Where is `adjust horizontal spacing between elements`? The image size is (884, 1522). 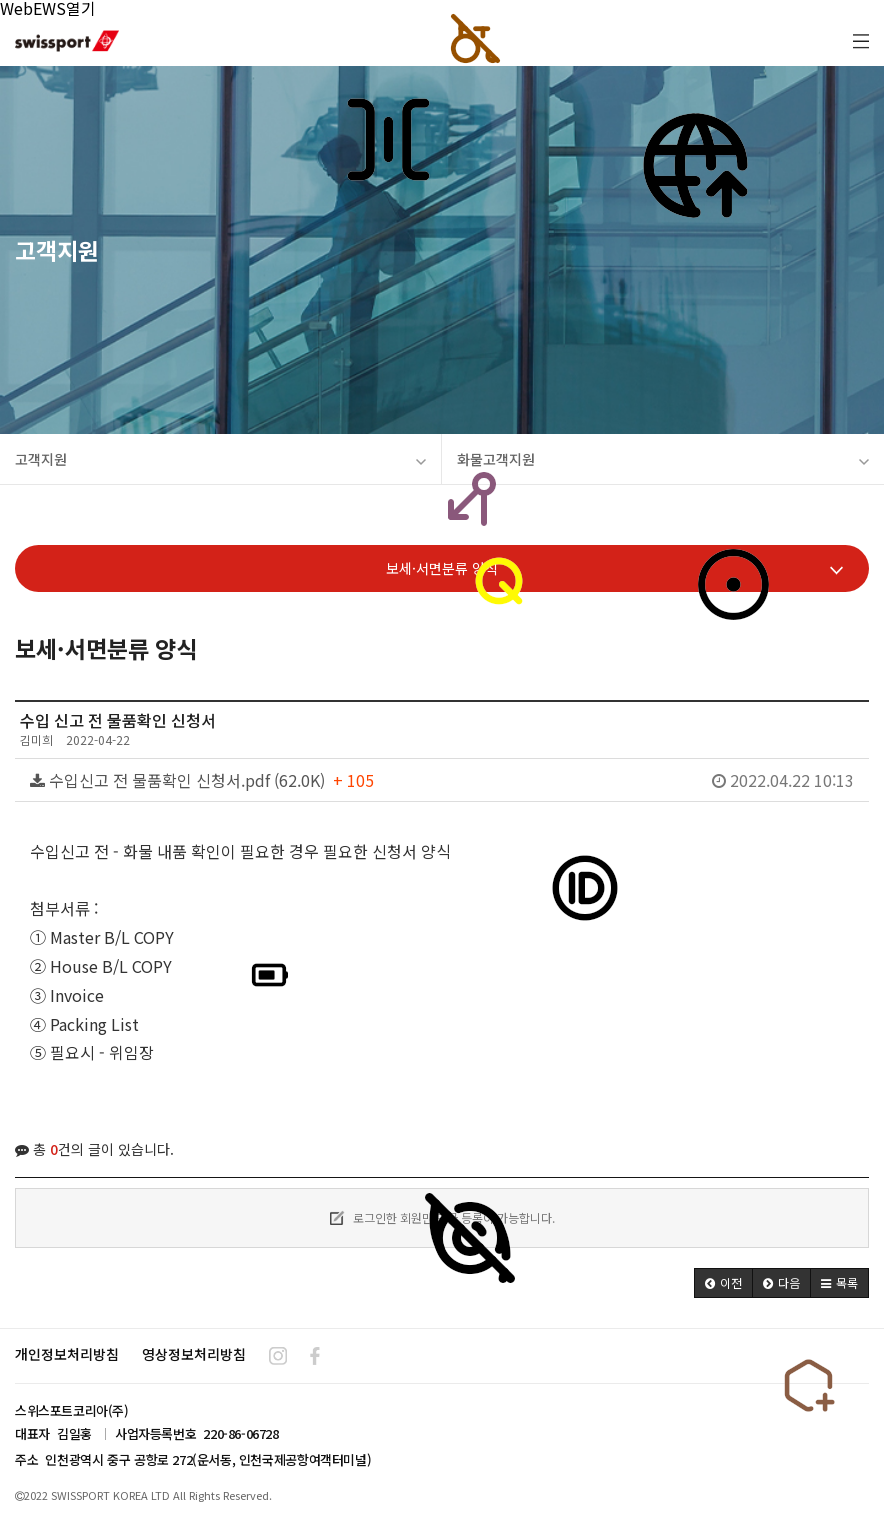
adjust horizontal spacing between elements is located at coordinates (388, 139).